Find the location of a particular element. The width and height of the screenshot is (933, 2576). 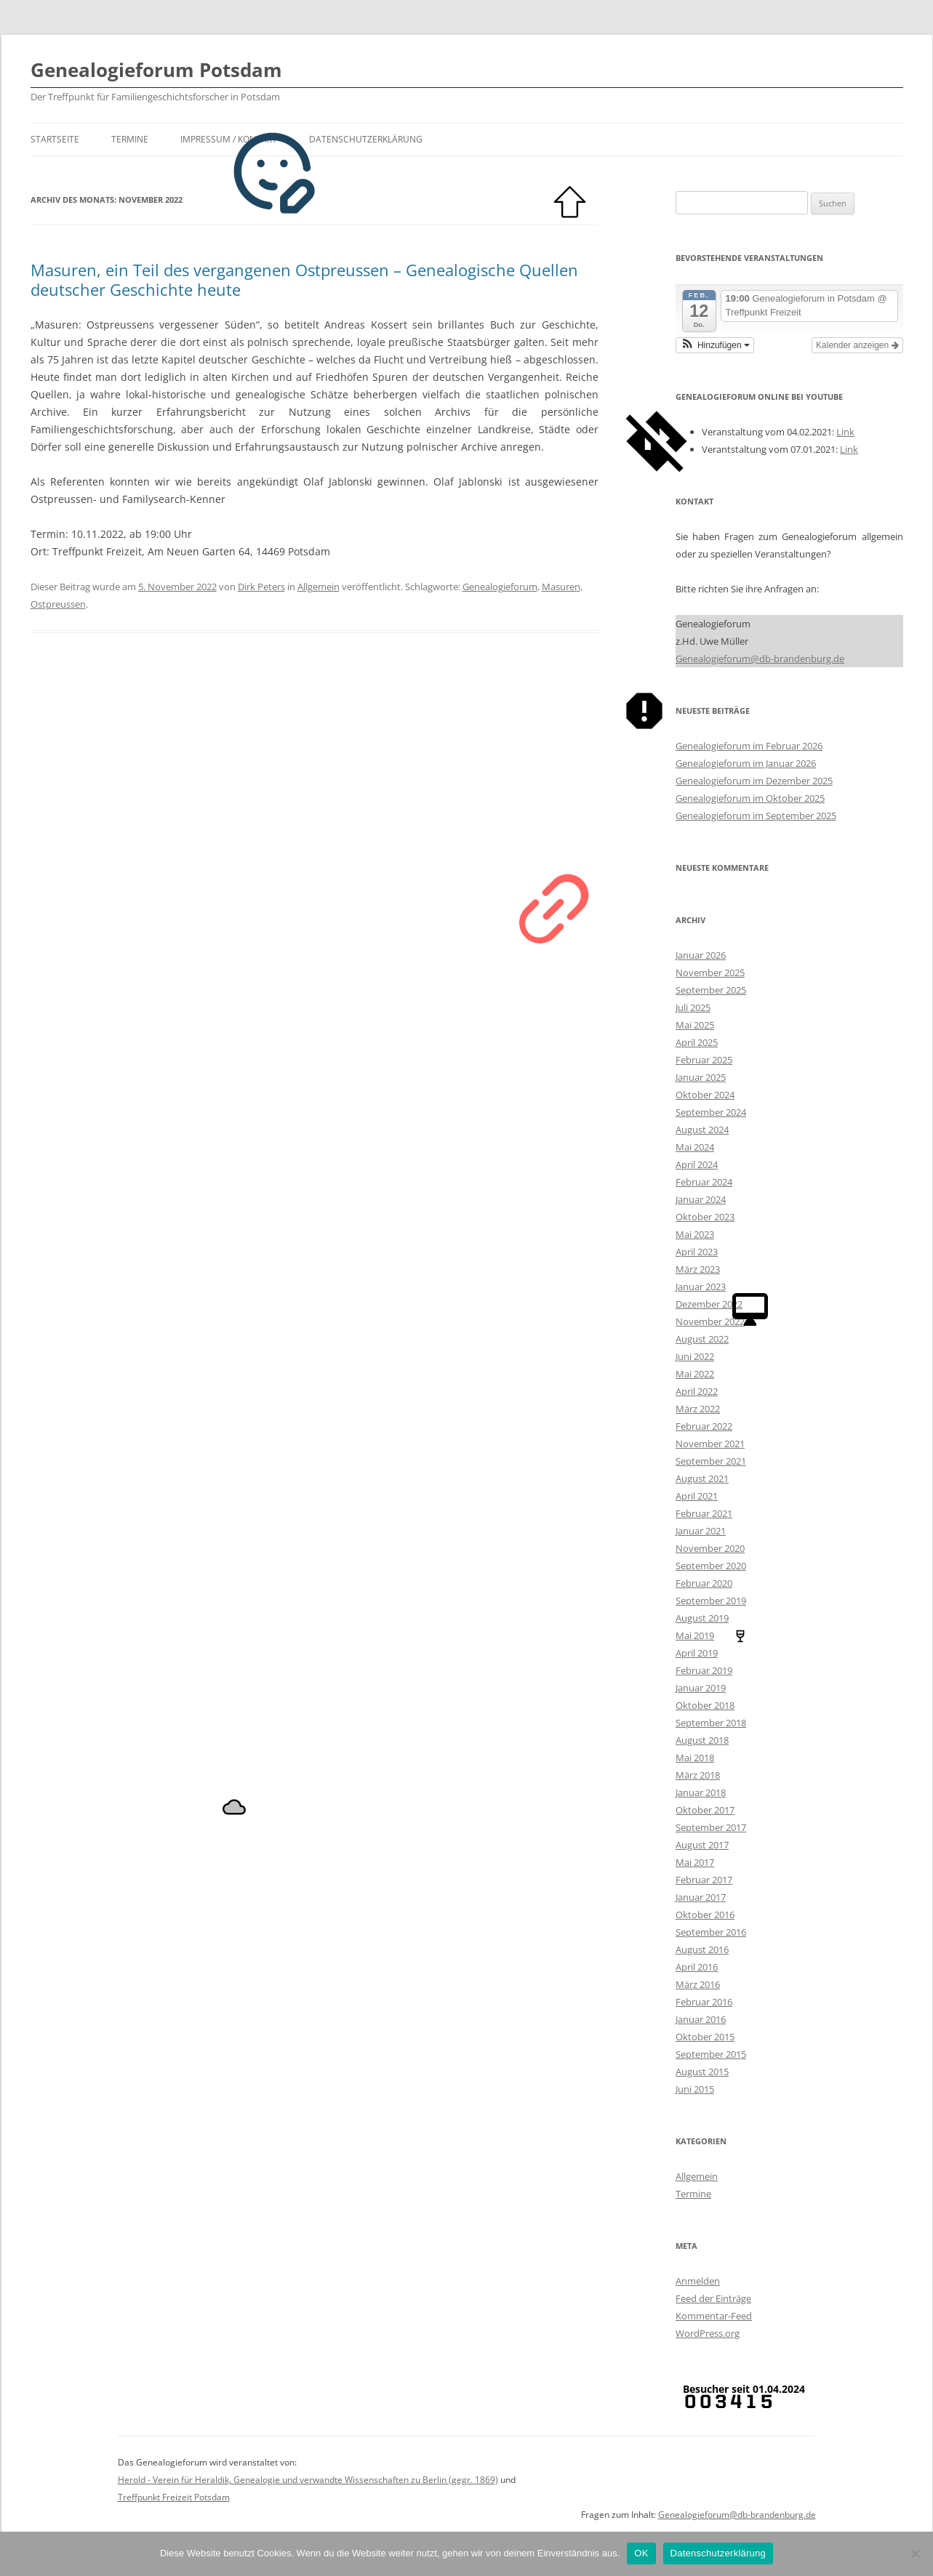

directions are unavailable or disabled is located at coordinates (657, 441).